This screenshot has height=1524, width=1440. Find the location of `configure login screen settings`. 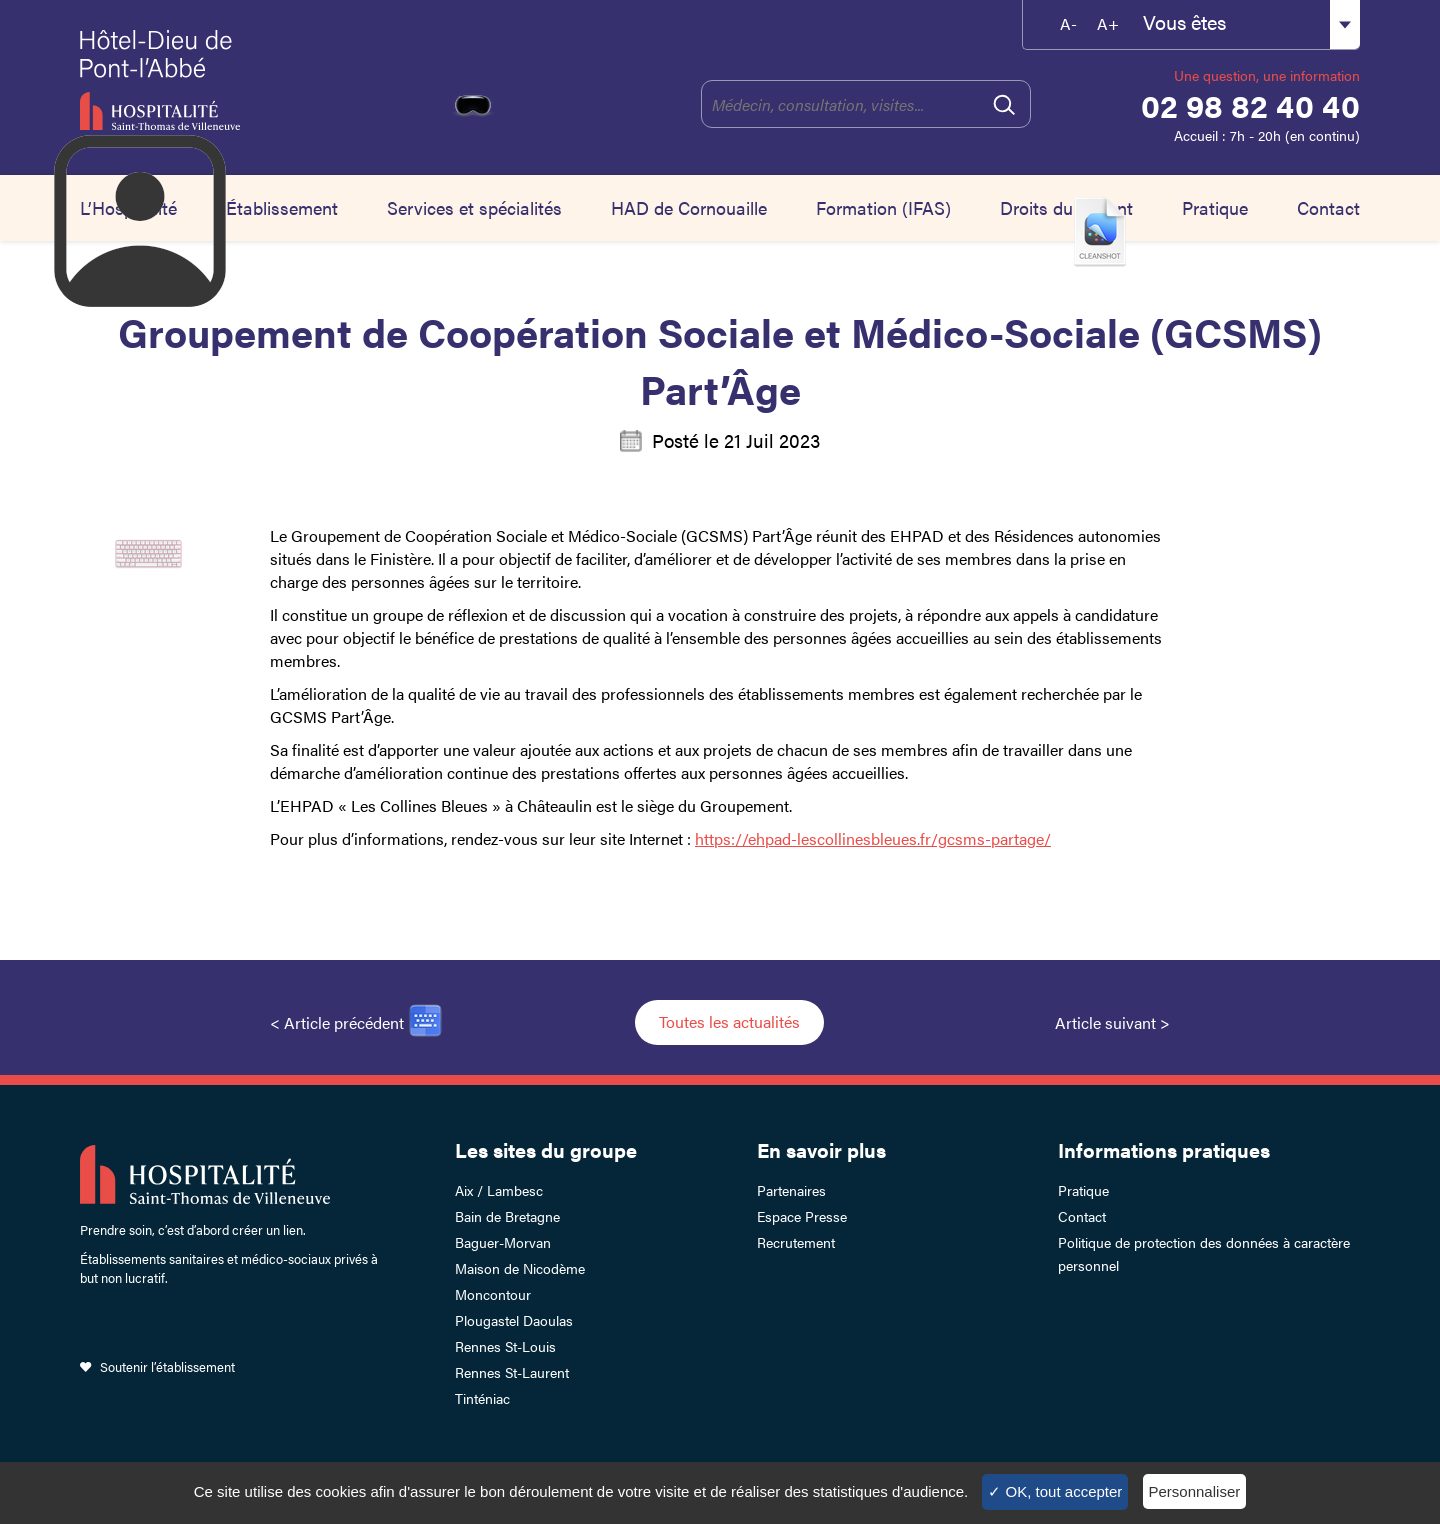

configure login screen settings is located at coordinates (140, 221).